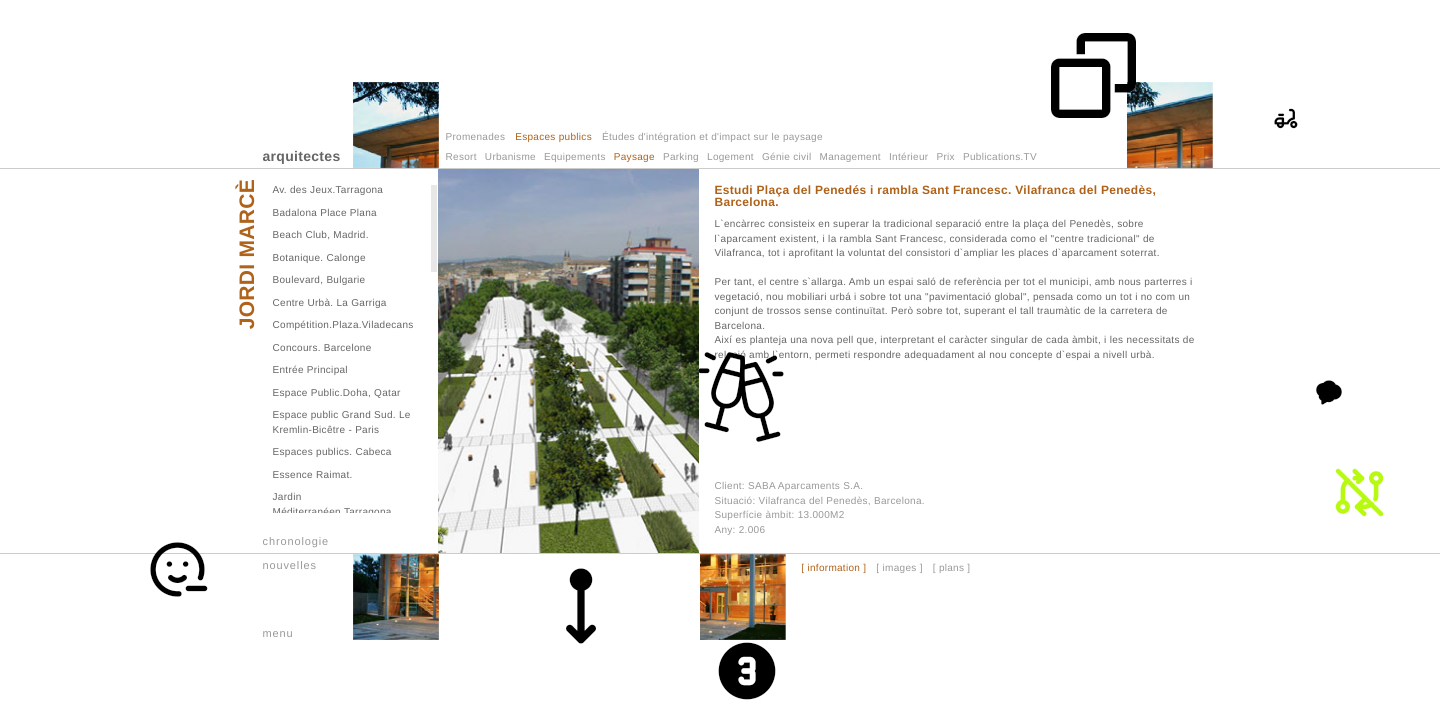 The height and width of the screenshot is (720, 1440). I want to click on step 3 in a multi-step process or wizard, so click(747, 671).